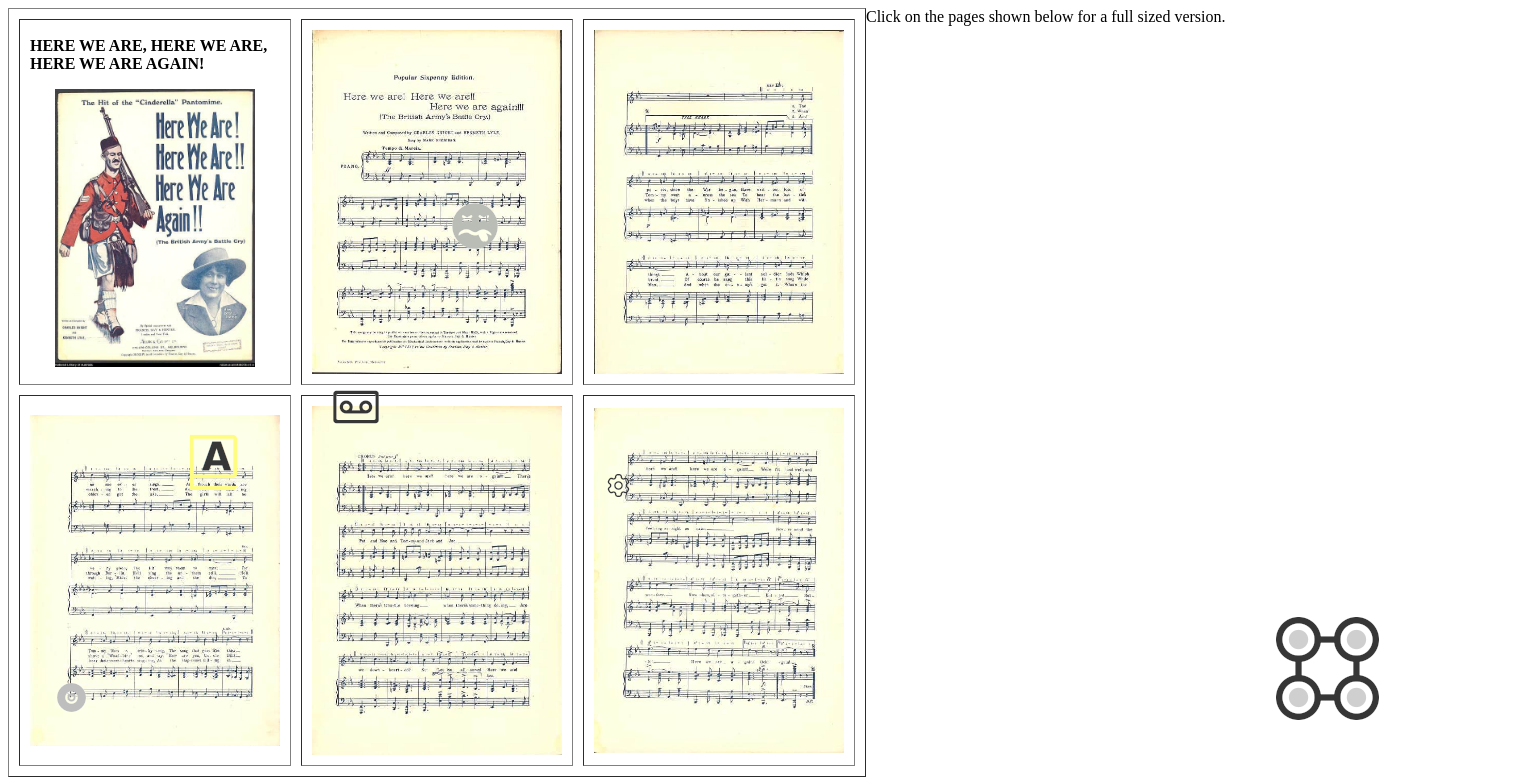  What do you see at coordinates (213, 462) in the screenshot?
I see `open the dictionary app` at bounding box center [213, 462].